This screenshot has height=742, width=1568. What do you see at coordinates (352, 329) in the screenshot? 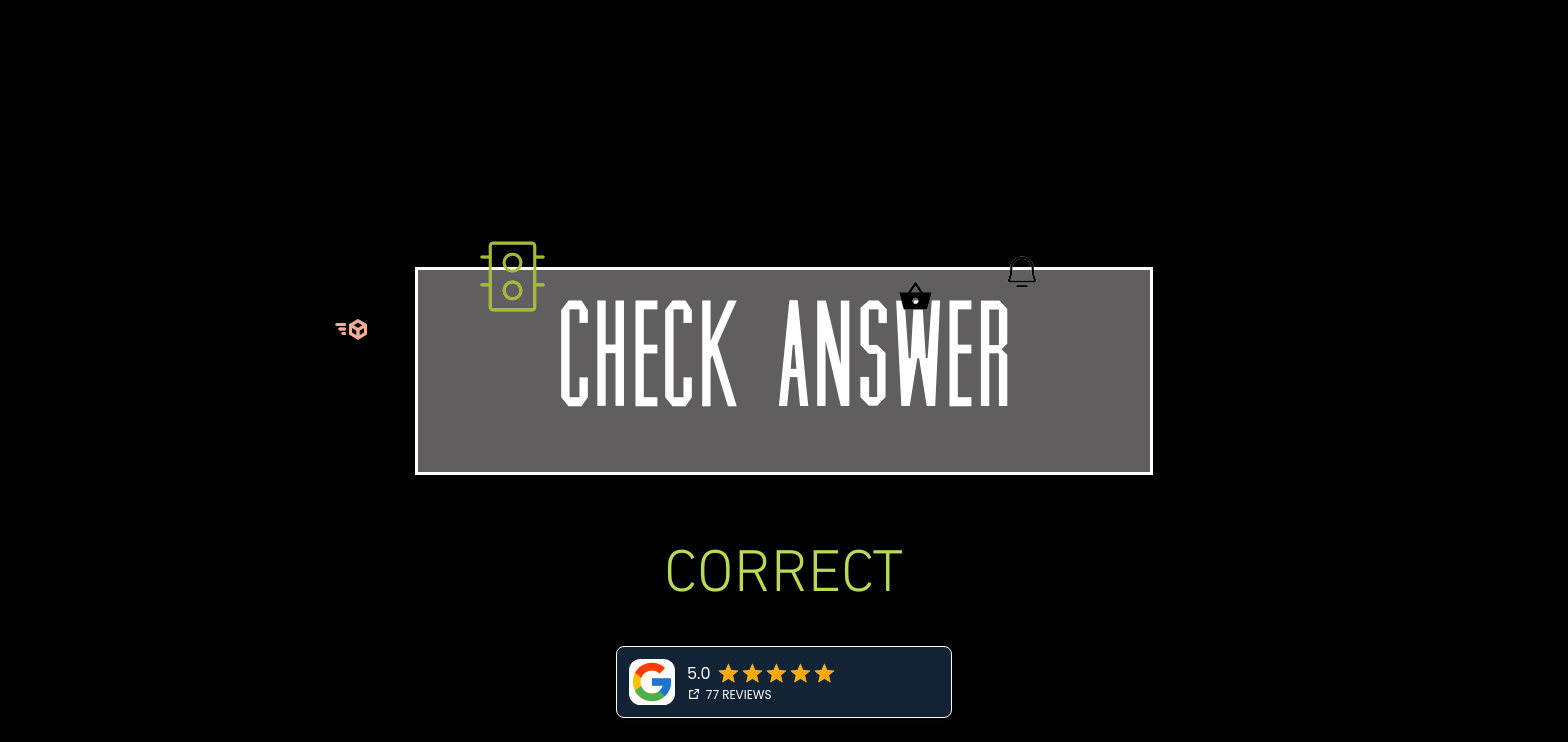
I see `send or ship a package` at bounding box center [352, 329].